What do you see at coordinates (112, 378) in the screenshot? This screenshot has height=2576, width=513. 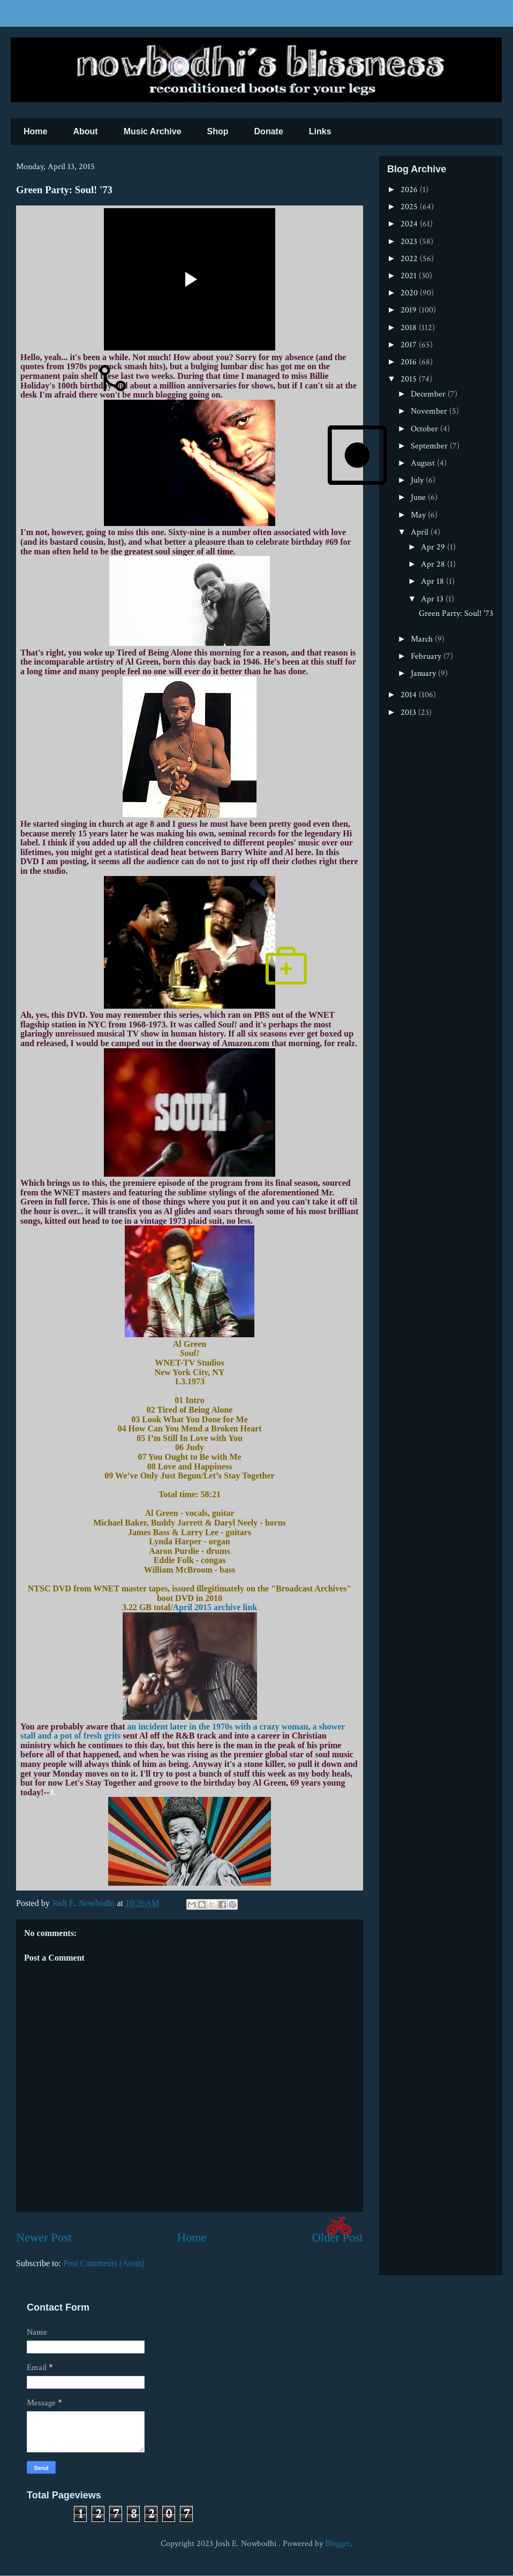 I see `merge branches in a git repository` at bounding box center [112, 378].